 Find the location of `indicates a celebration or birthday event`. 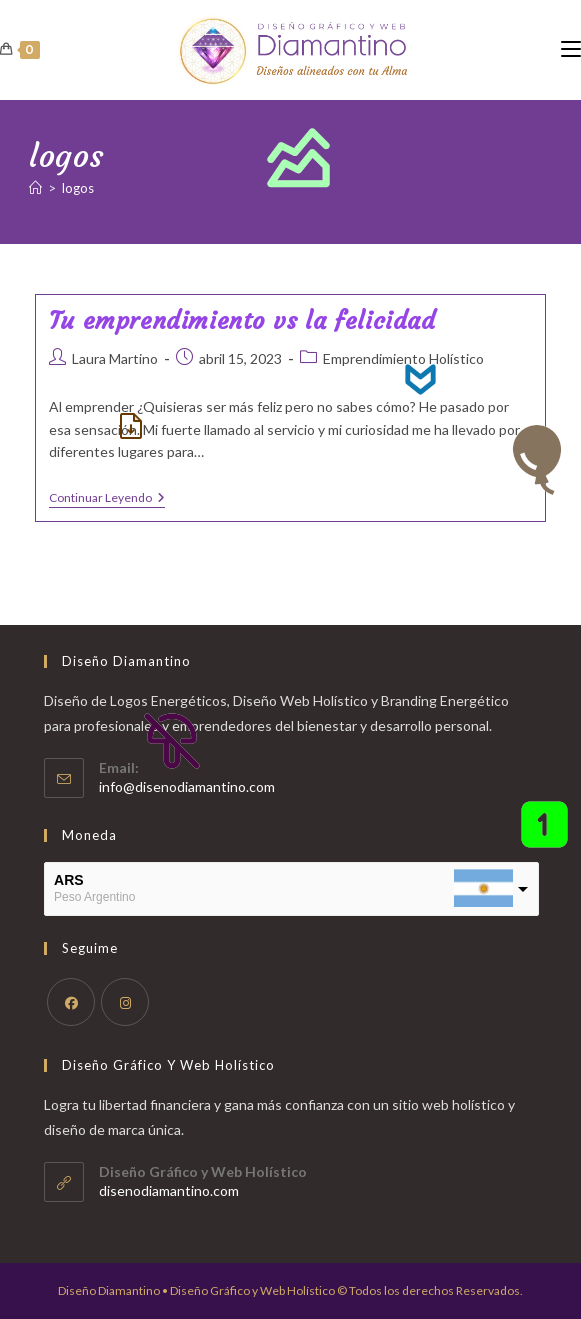

indicates a celebration or birthday event is located at coordinates (537, 460).